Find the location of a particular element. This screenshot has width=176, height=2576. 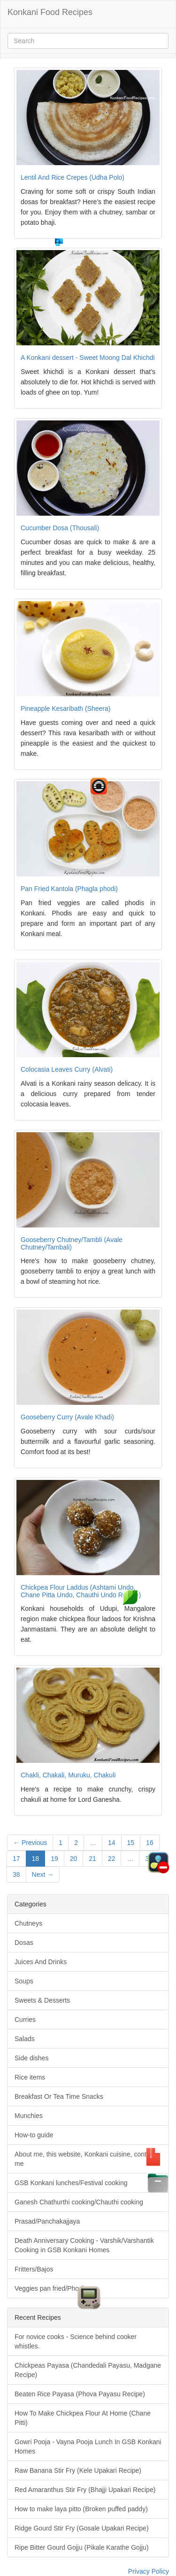

uninstall DaVinci Resolve application is located at coordinates (158, 1862).